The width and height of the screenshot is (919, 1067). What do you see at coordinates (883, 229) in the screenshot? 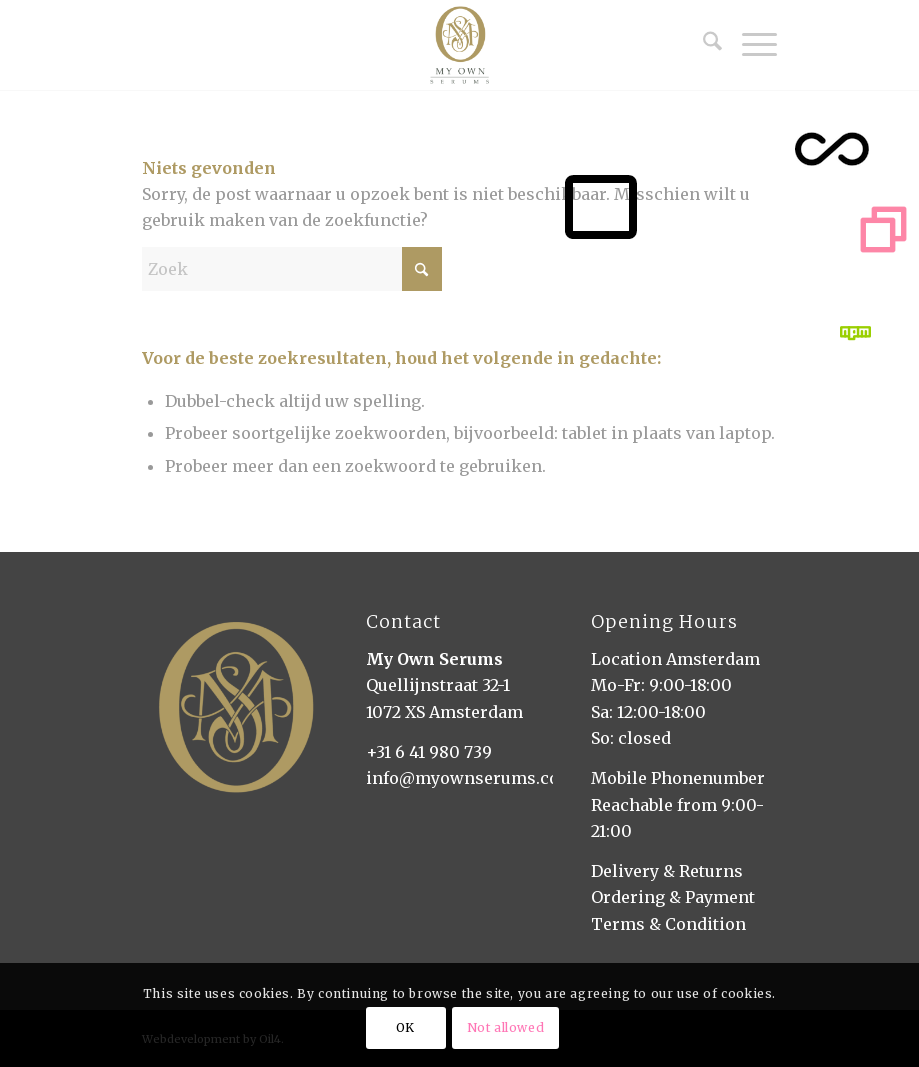
I see `copy to clipboard` at bounding box center [883, 229].